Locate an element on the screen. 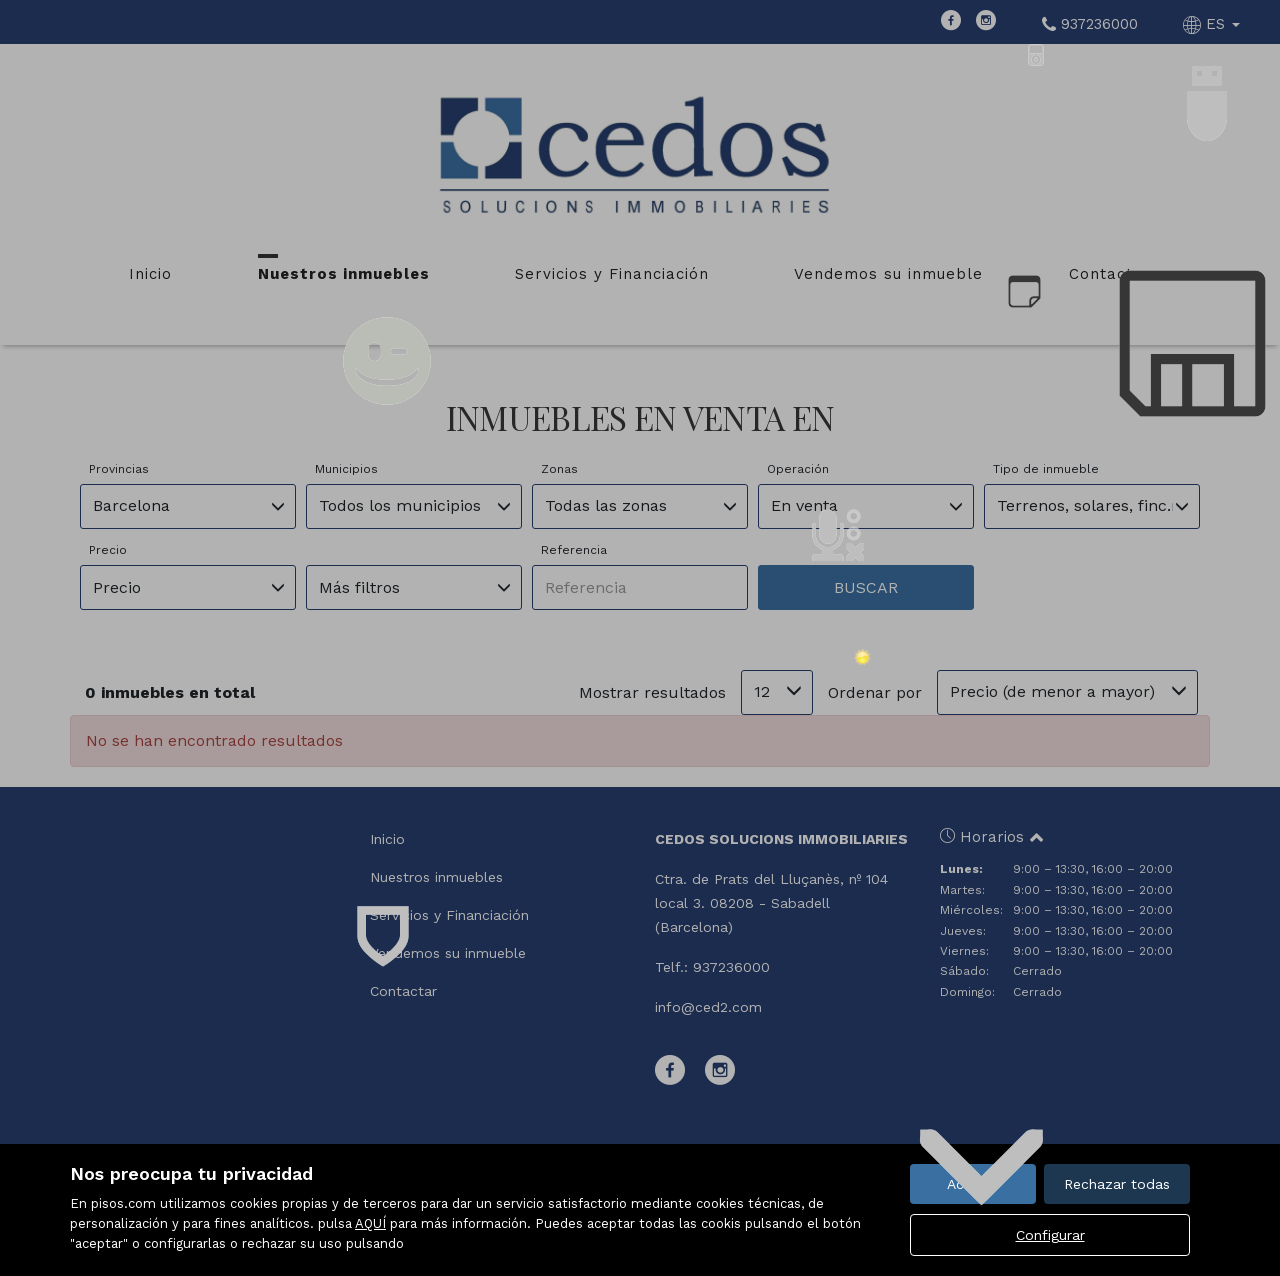 This screenshot has width=1280, height=1276. scroll down or view more content is located at coordinates (981, 1170).